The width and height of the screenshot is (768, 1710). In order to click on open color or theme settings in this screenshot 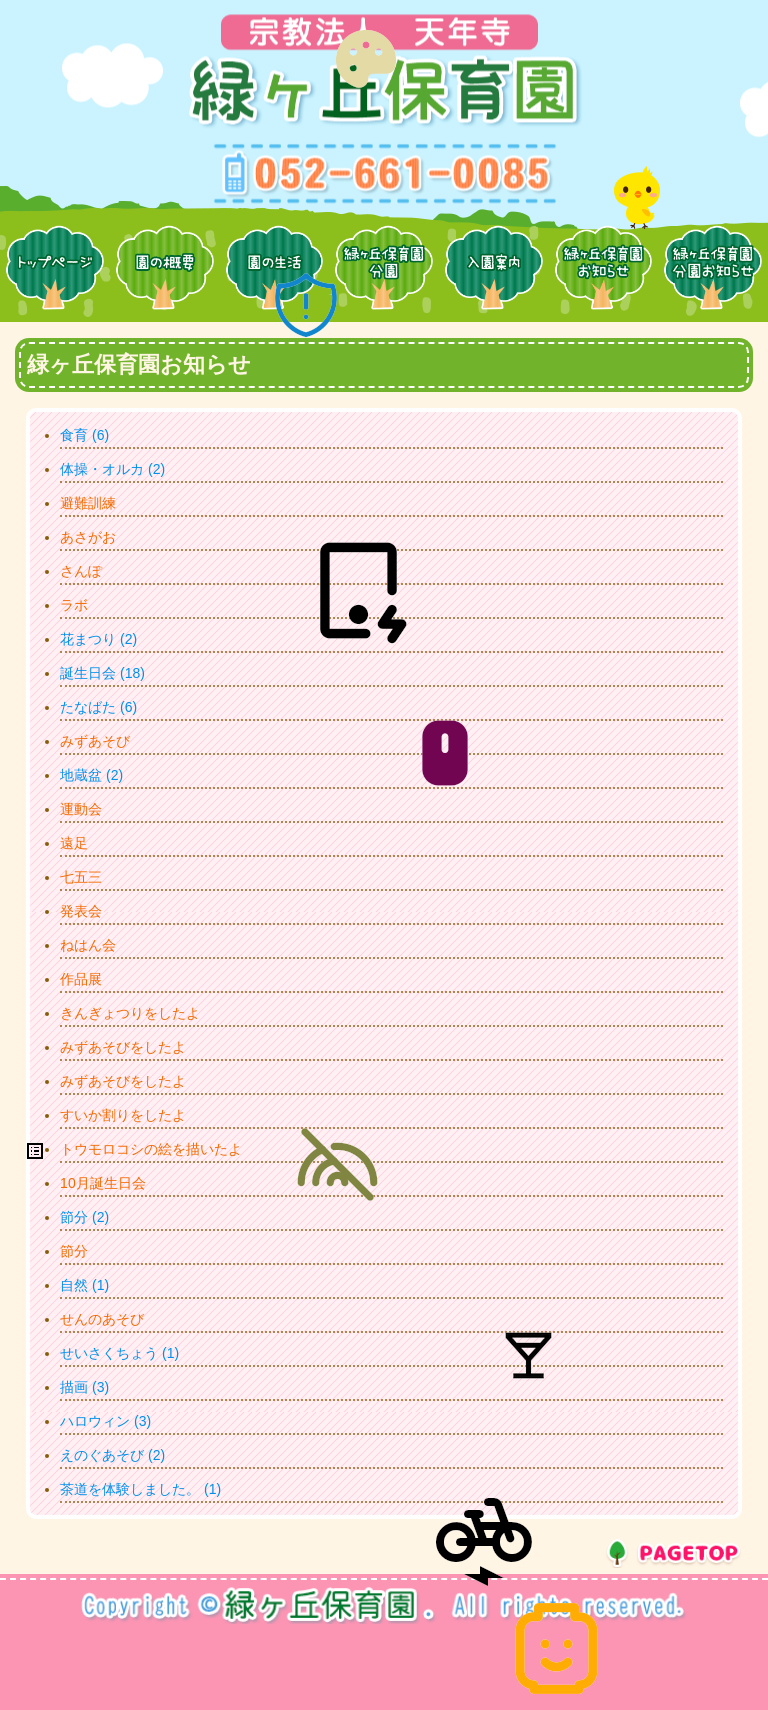, I will do `click(366, 60)`.